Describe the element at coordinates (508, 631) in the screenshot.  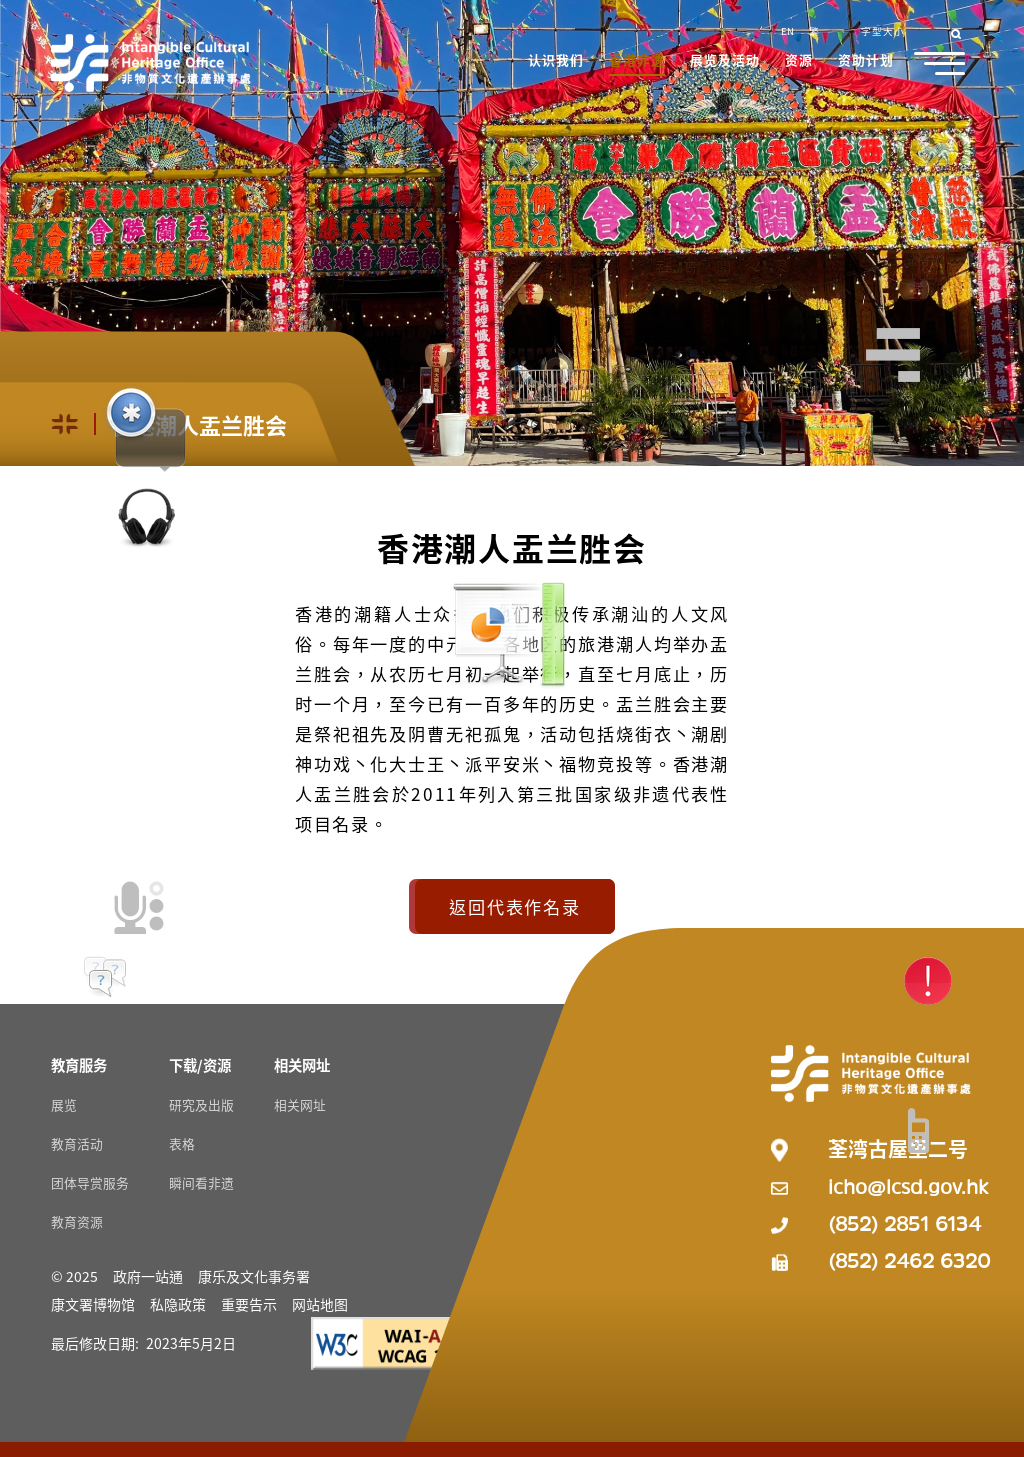
I see `presentation template file type` at that location.